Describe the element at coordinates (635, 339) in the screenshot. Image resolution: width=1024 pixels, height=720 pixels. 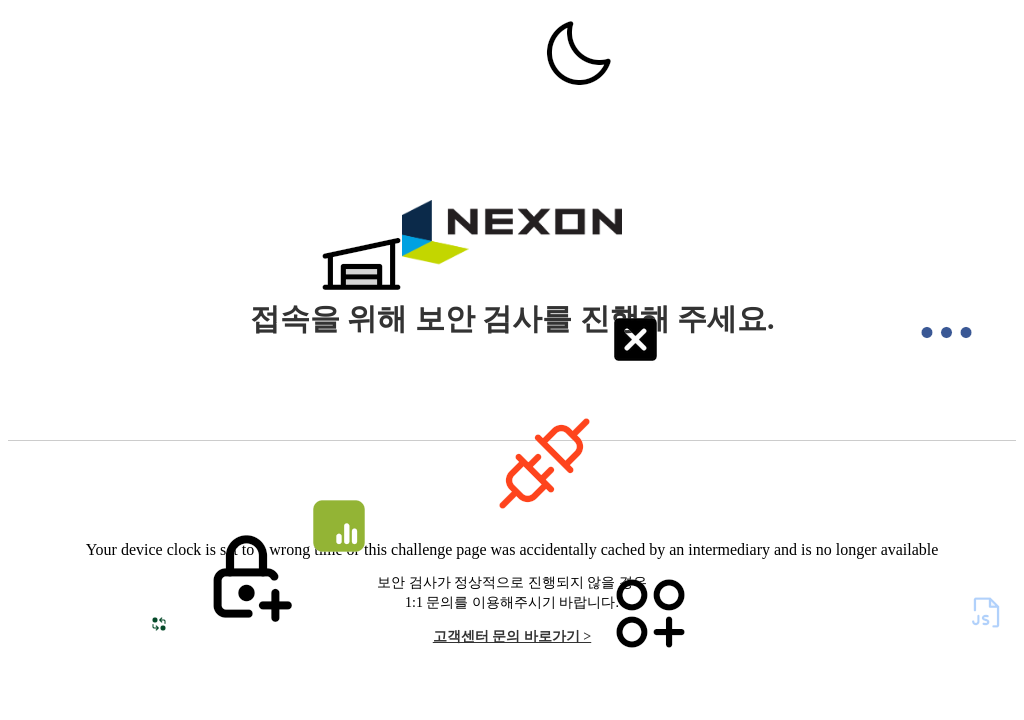
I see `indicates a disabled or unavailable feature` at that location.